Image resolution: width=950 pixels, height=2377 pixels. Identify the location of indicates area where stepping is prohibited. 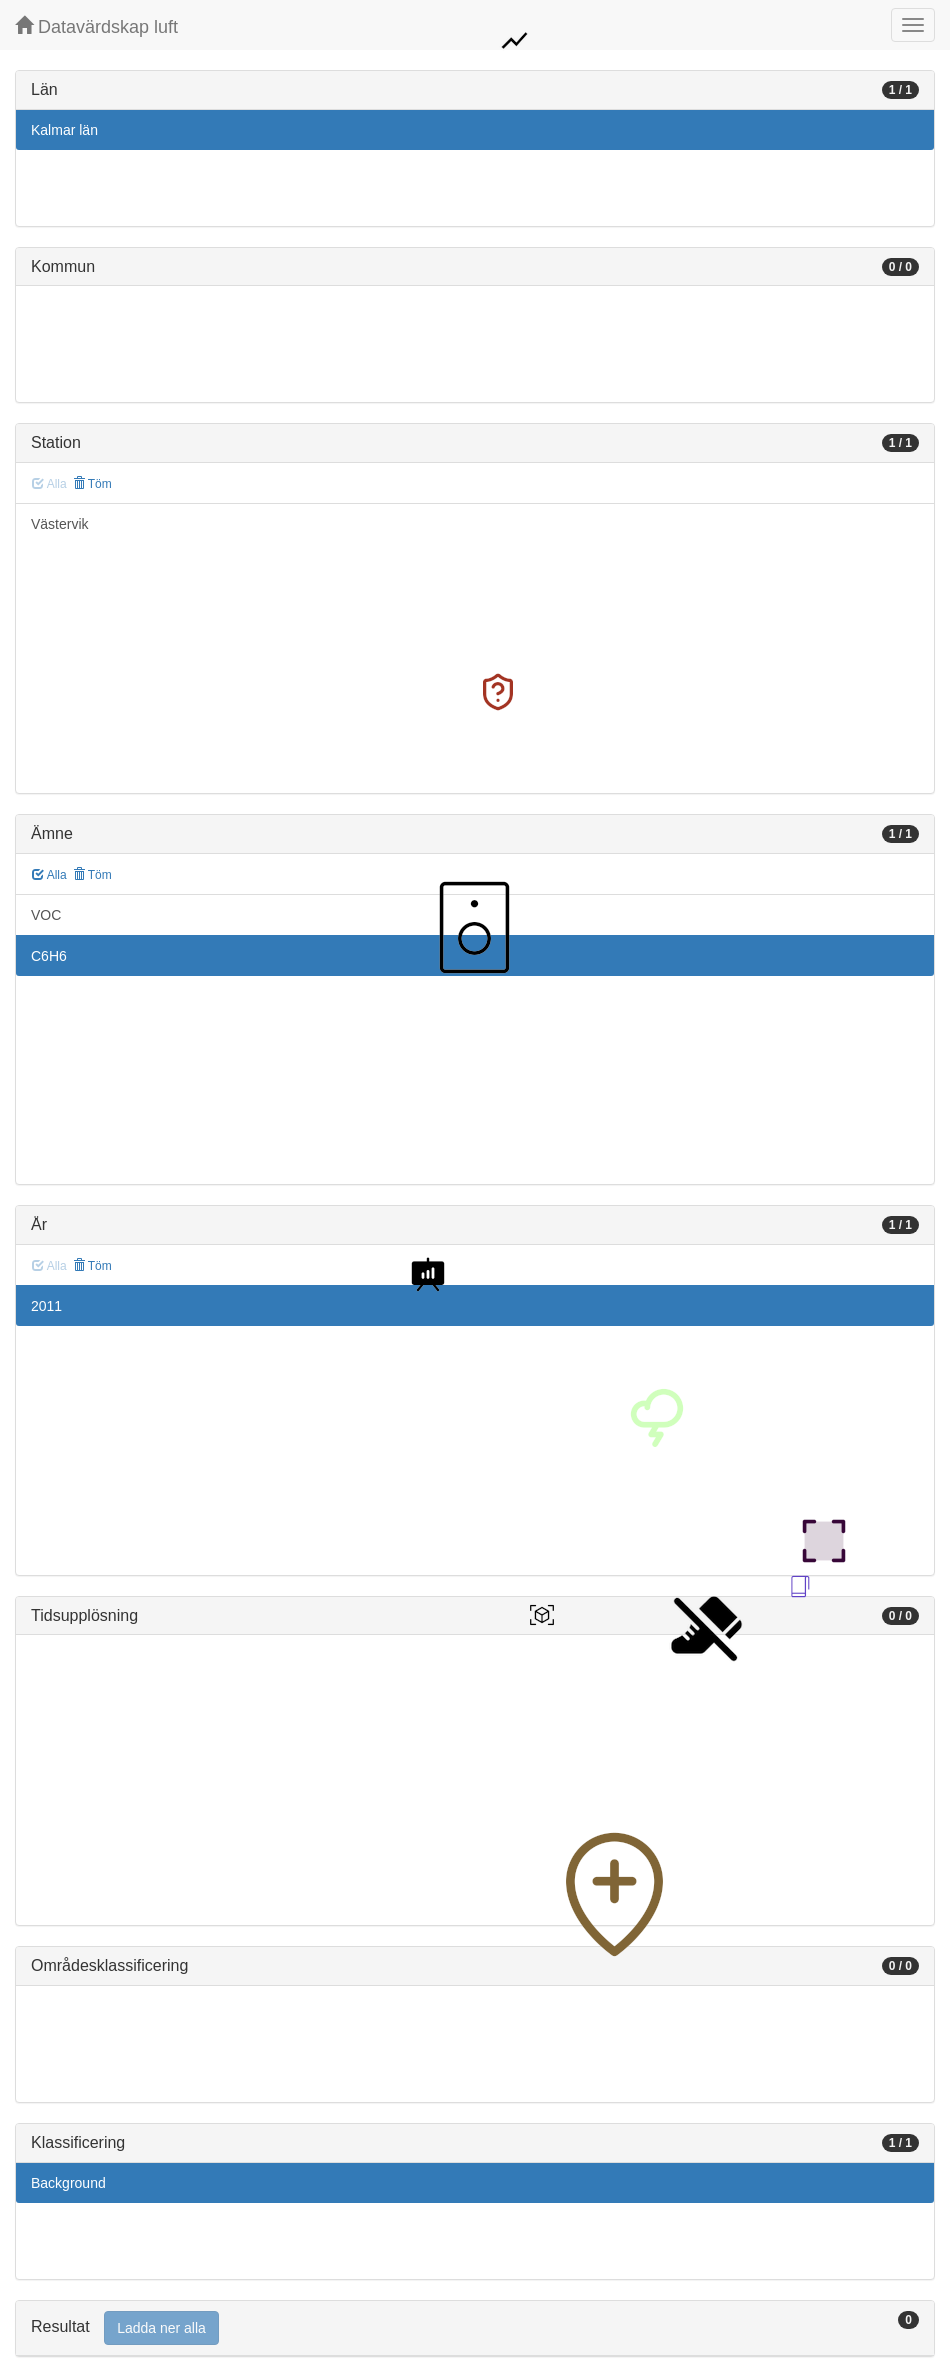
(708, 1627).